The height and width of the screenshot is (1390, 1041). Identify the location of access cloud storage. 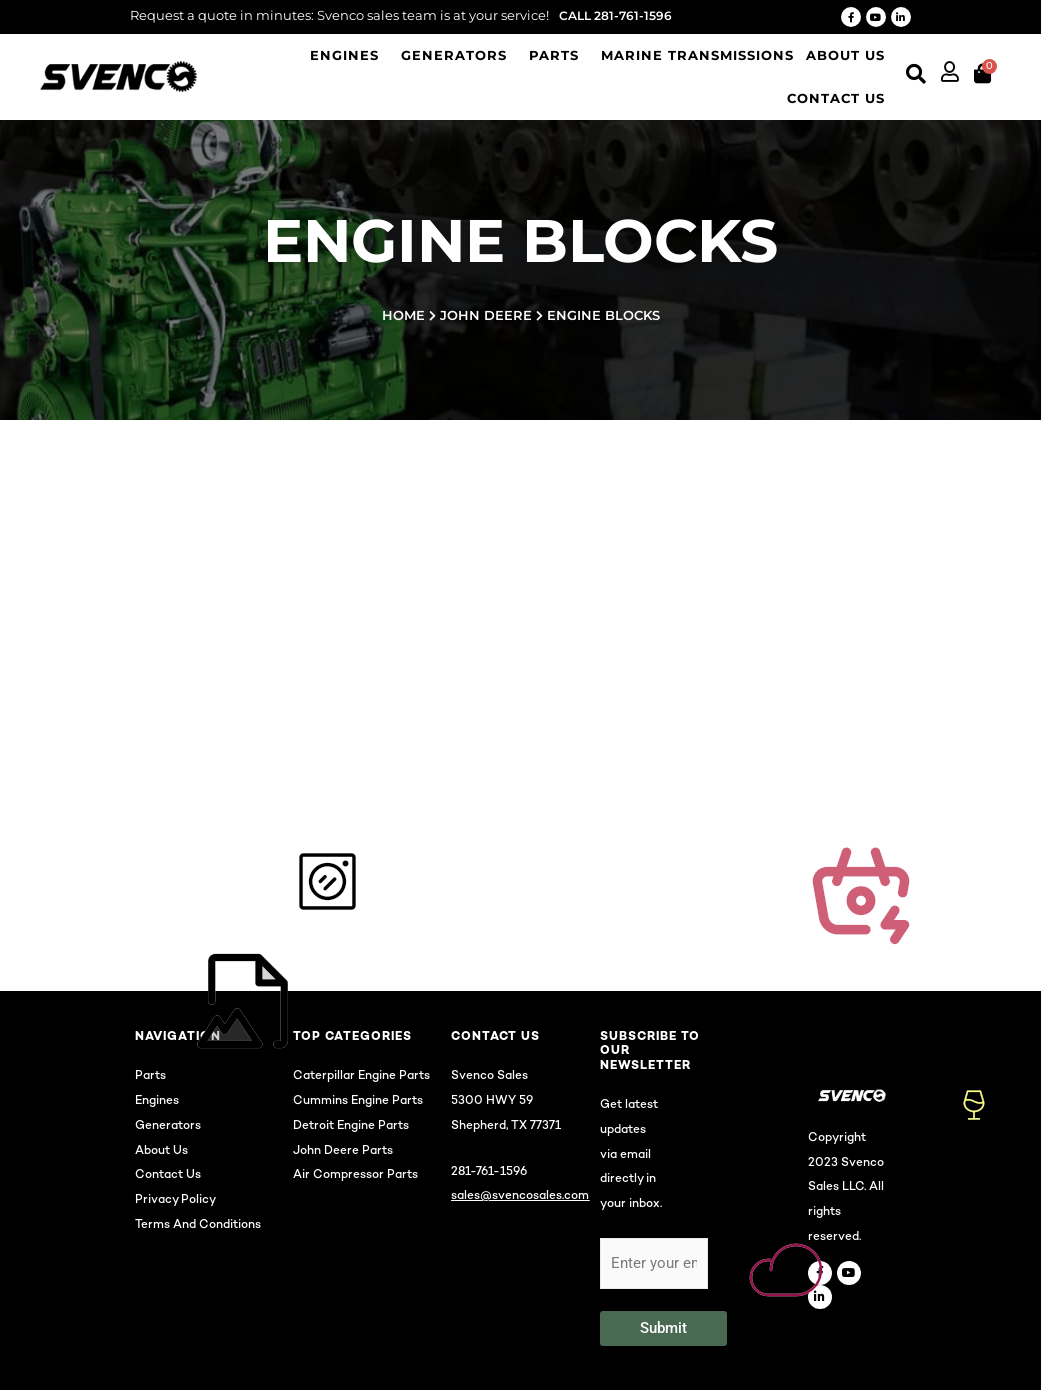
(786, 1270).